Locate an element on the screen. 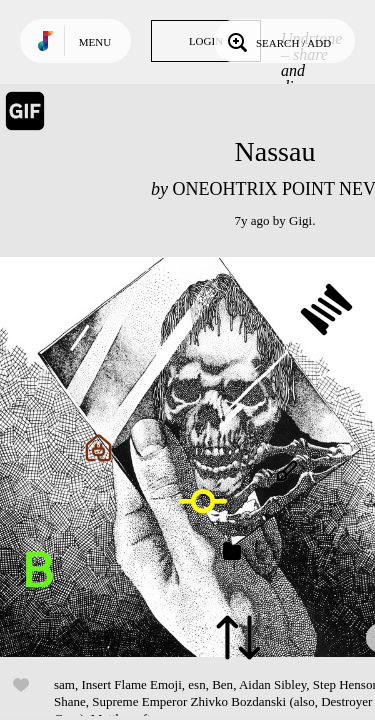 Image resolution: width=375 pixels, height=720 pixels. access smart home power settings is located at coordinates (98, 448).